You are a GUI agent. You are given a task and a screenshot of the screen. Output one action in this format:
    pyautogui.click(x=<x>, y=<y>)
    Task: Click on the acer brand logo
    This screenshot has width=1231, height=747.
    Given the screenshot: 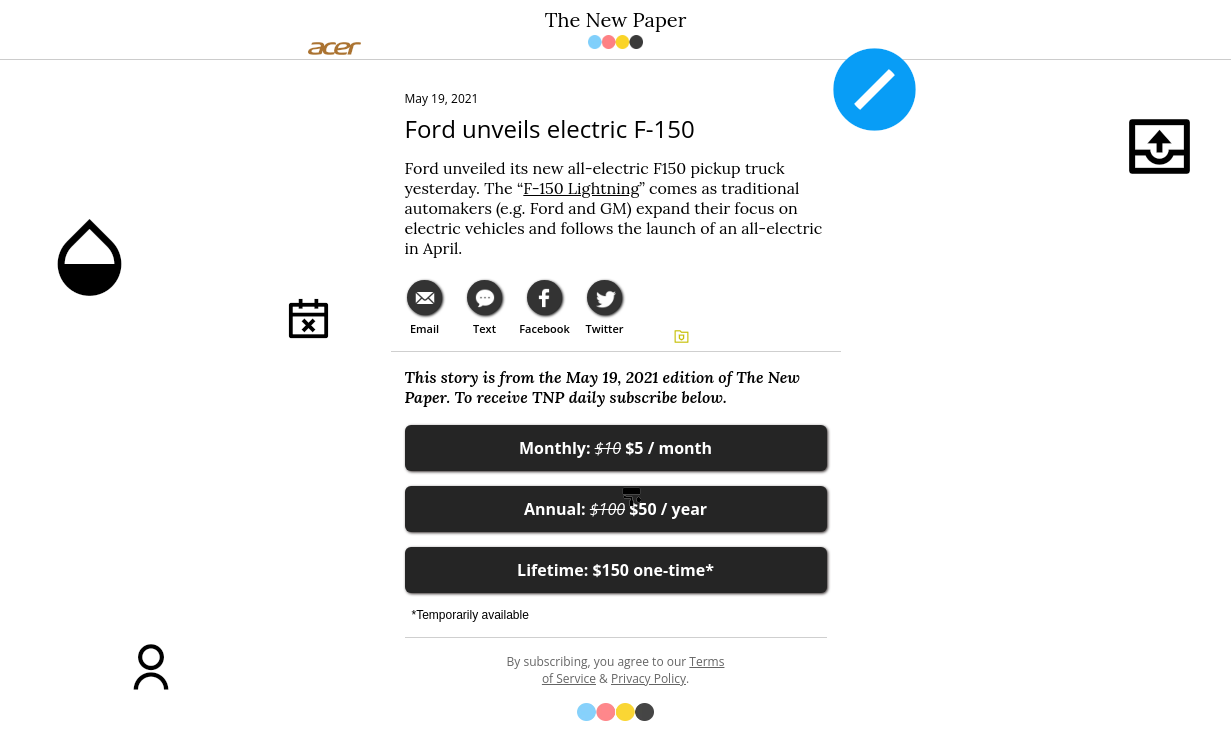 What is the action you would take?
    pyautogui.click(x=334, y=48)
    